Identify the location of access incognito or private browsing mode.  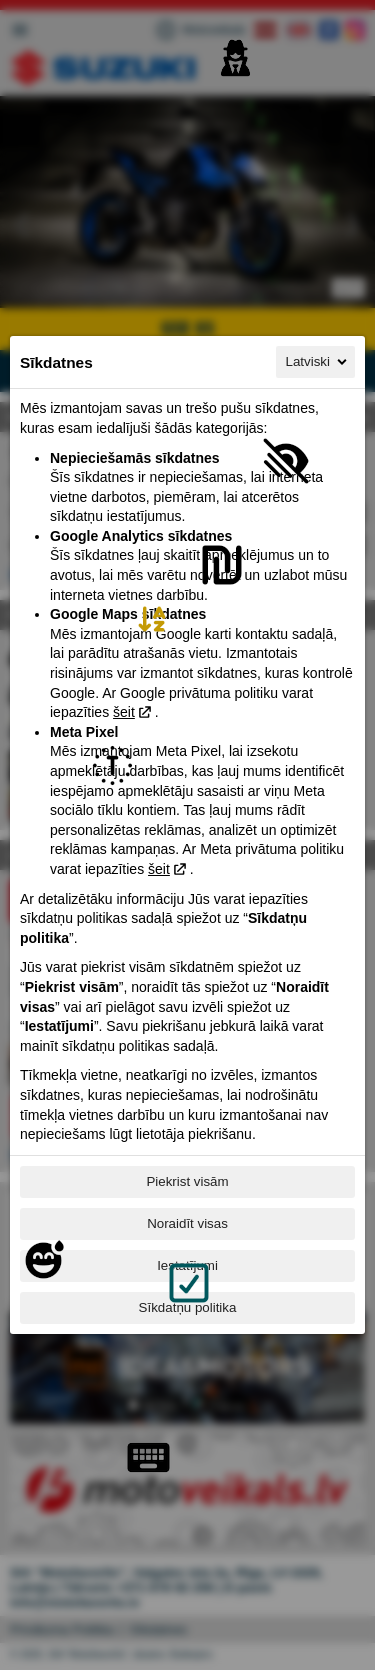
(235, 58).